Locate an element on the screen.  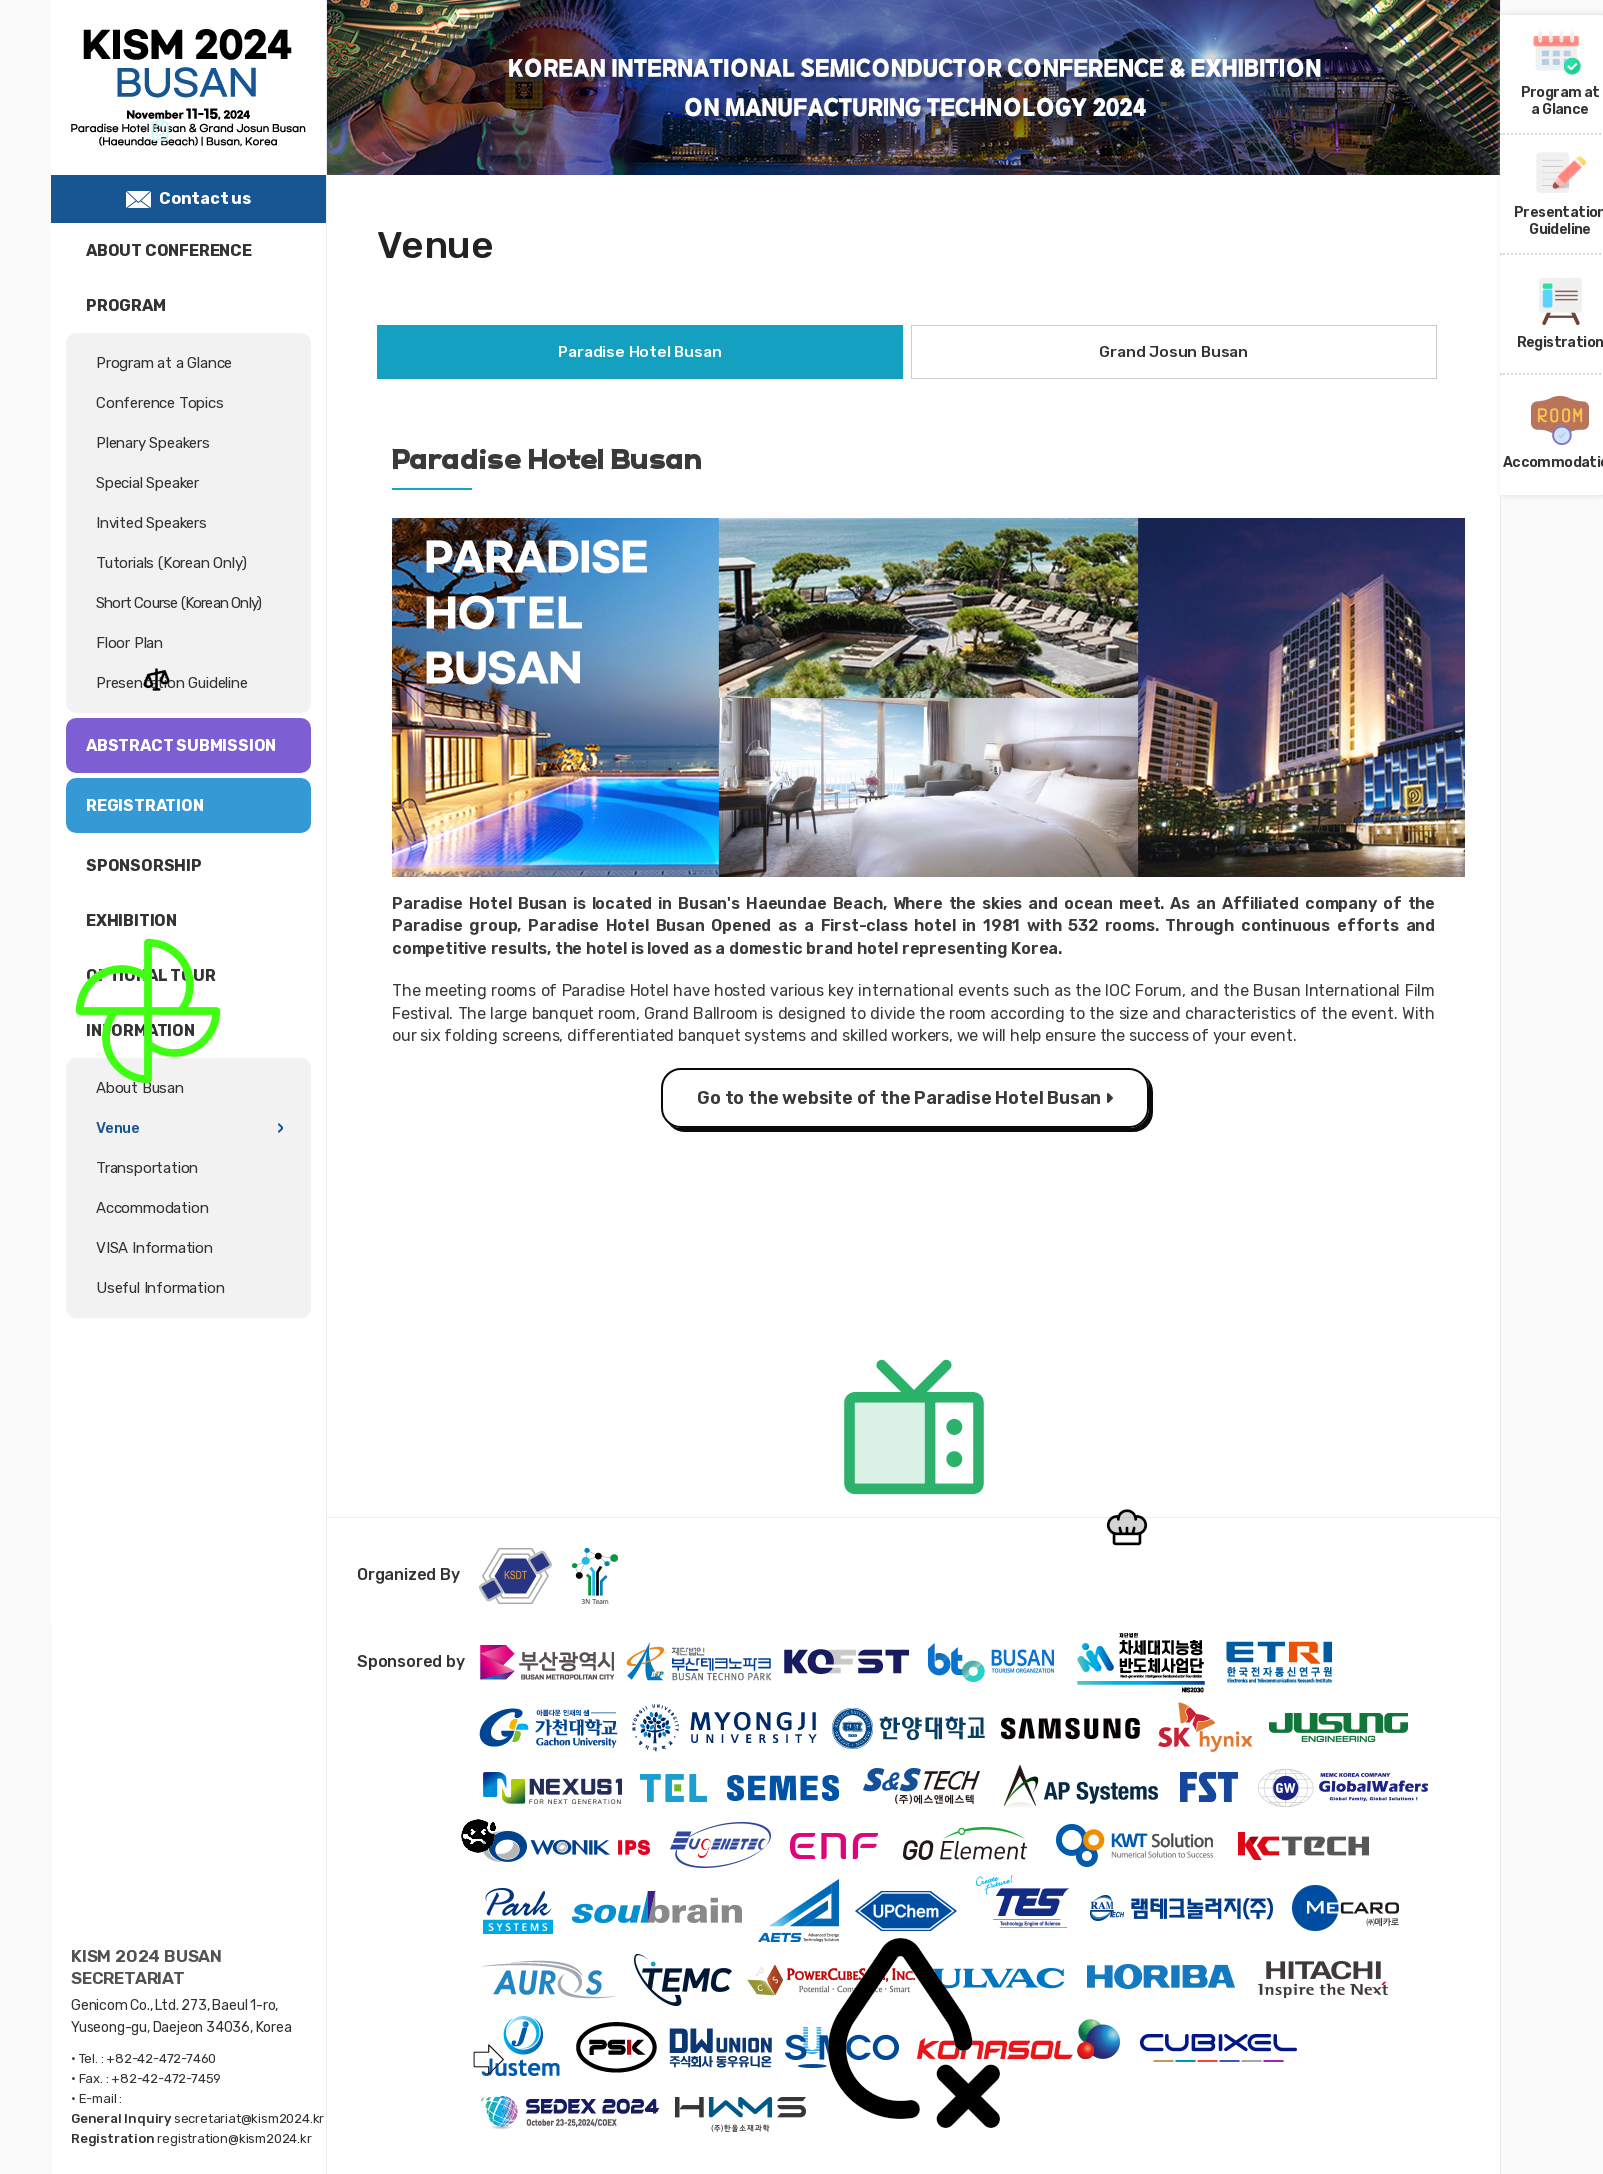
open google photos app is located at coordinates (148, 1011).